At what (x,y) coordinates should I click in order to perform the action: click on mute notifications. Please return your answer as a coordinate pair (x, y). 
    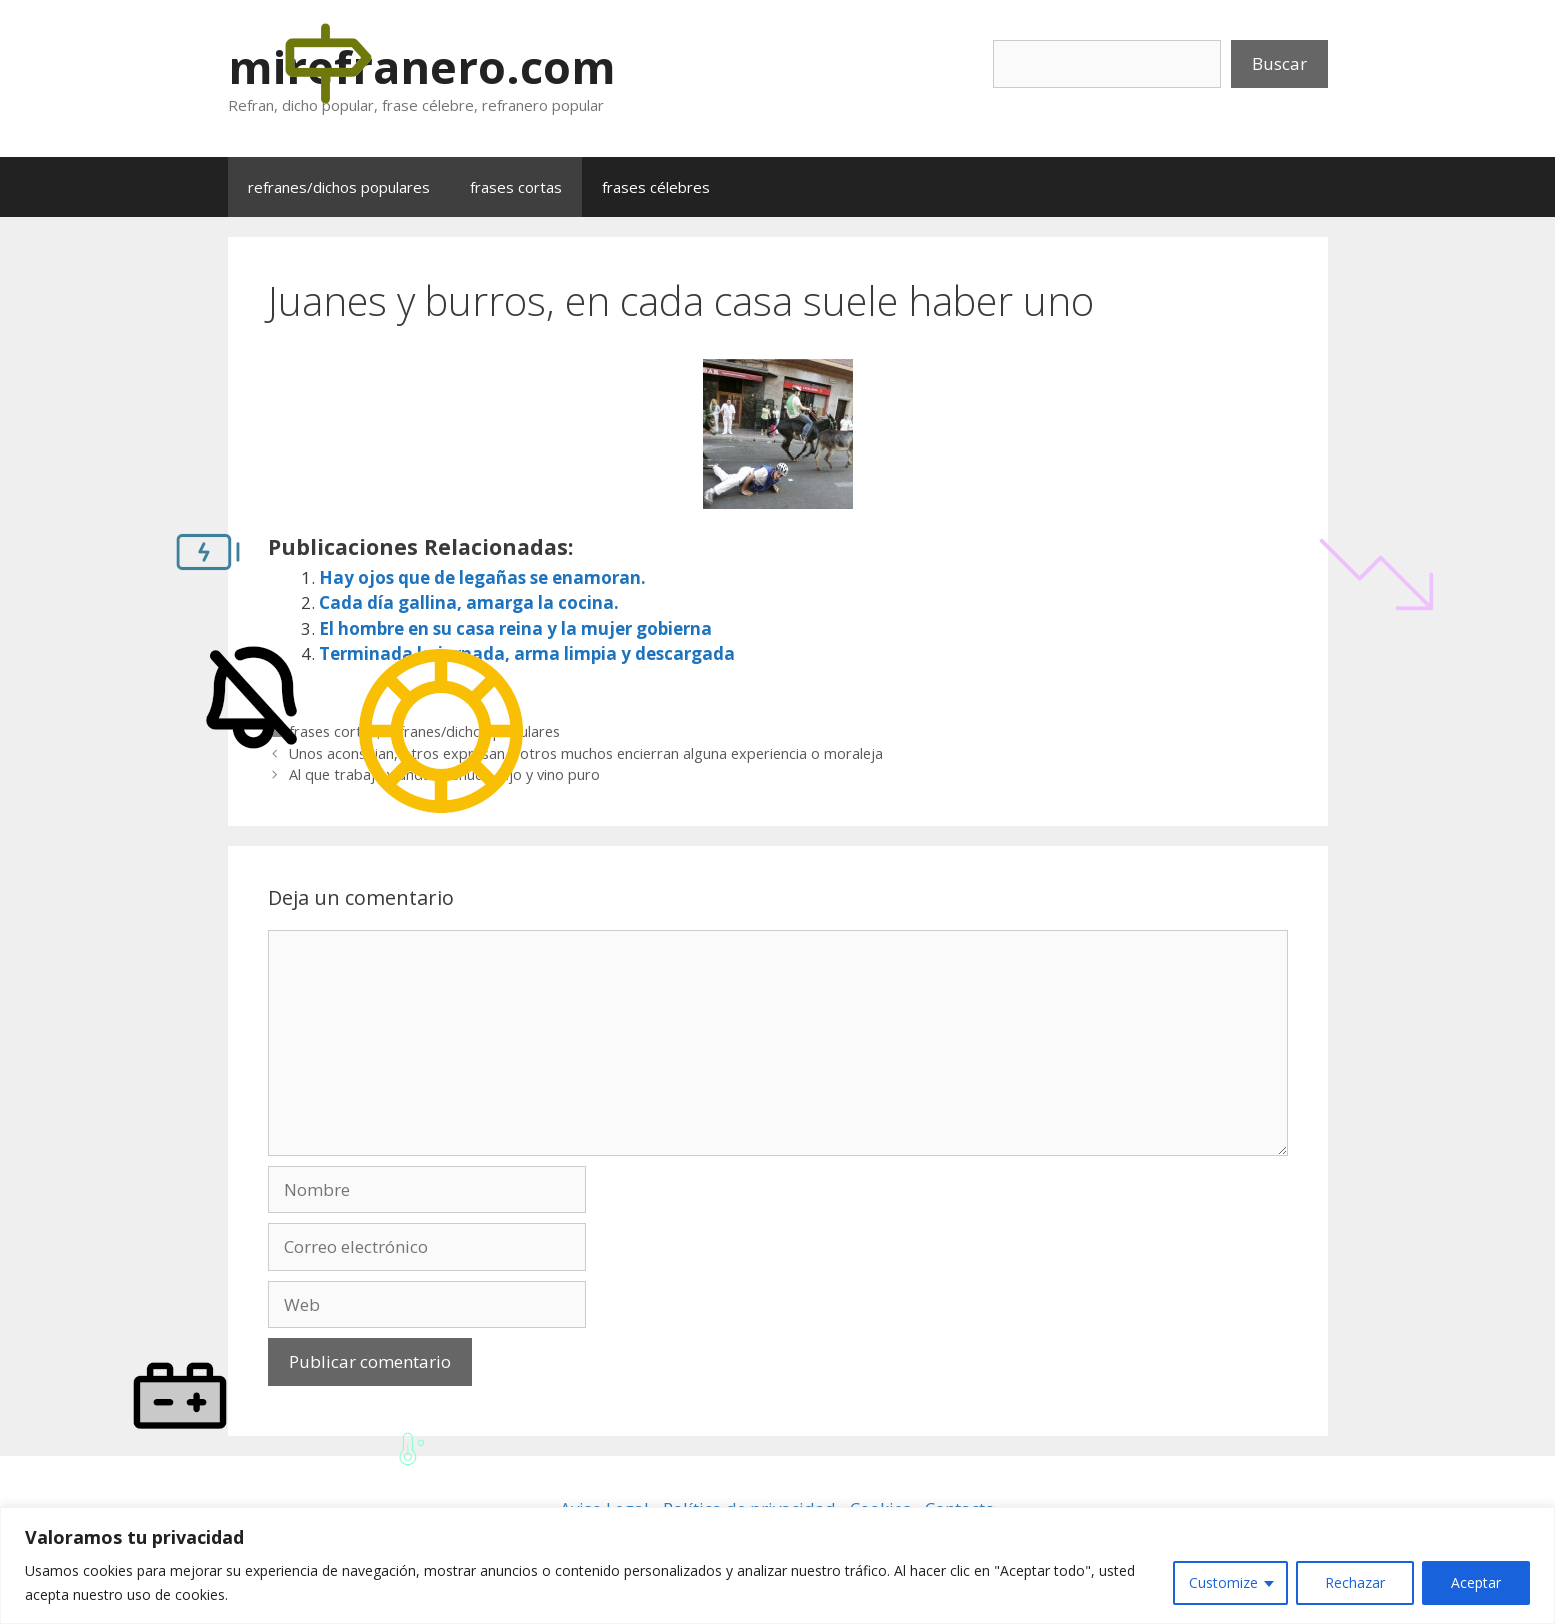
    Looking at the image, I should click on (253, 697).